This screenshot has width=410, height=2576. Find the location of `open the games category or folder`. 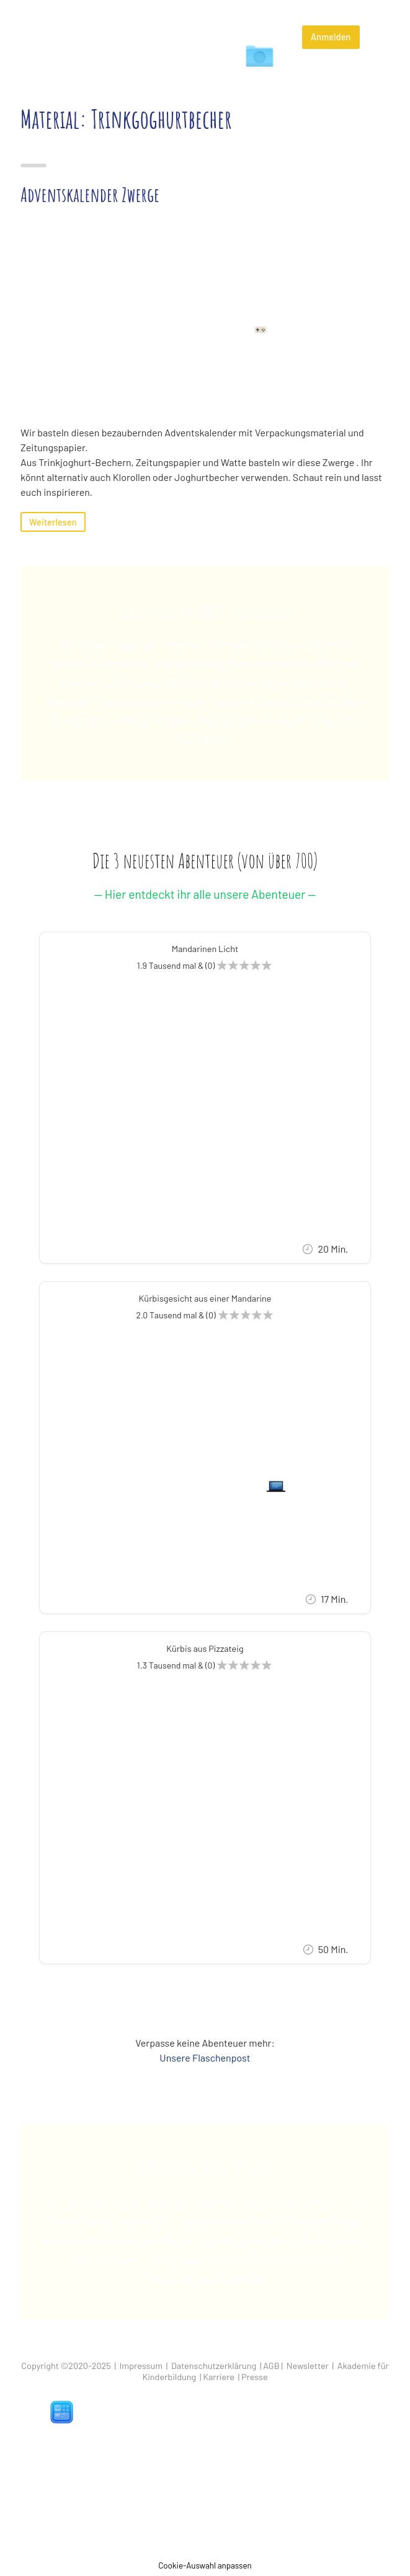

open the games category or folder is located at coordinates (261, 330).